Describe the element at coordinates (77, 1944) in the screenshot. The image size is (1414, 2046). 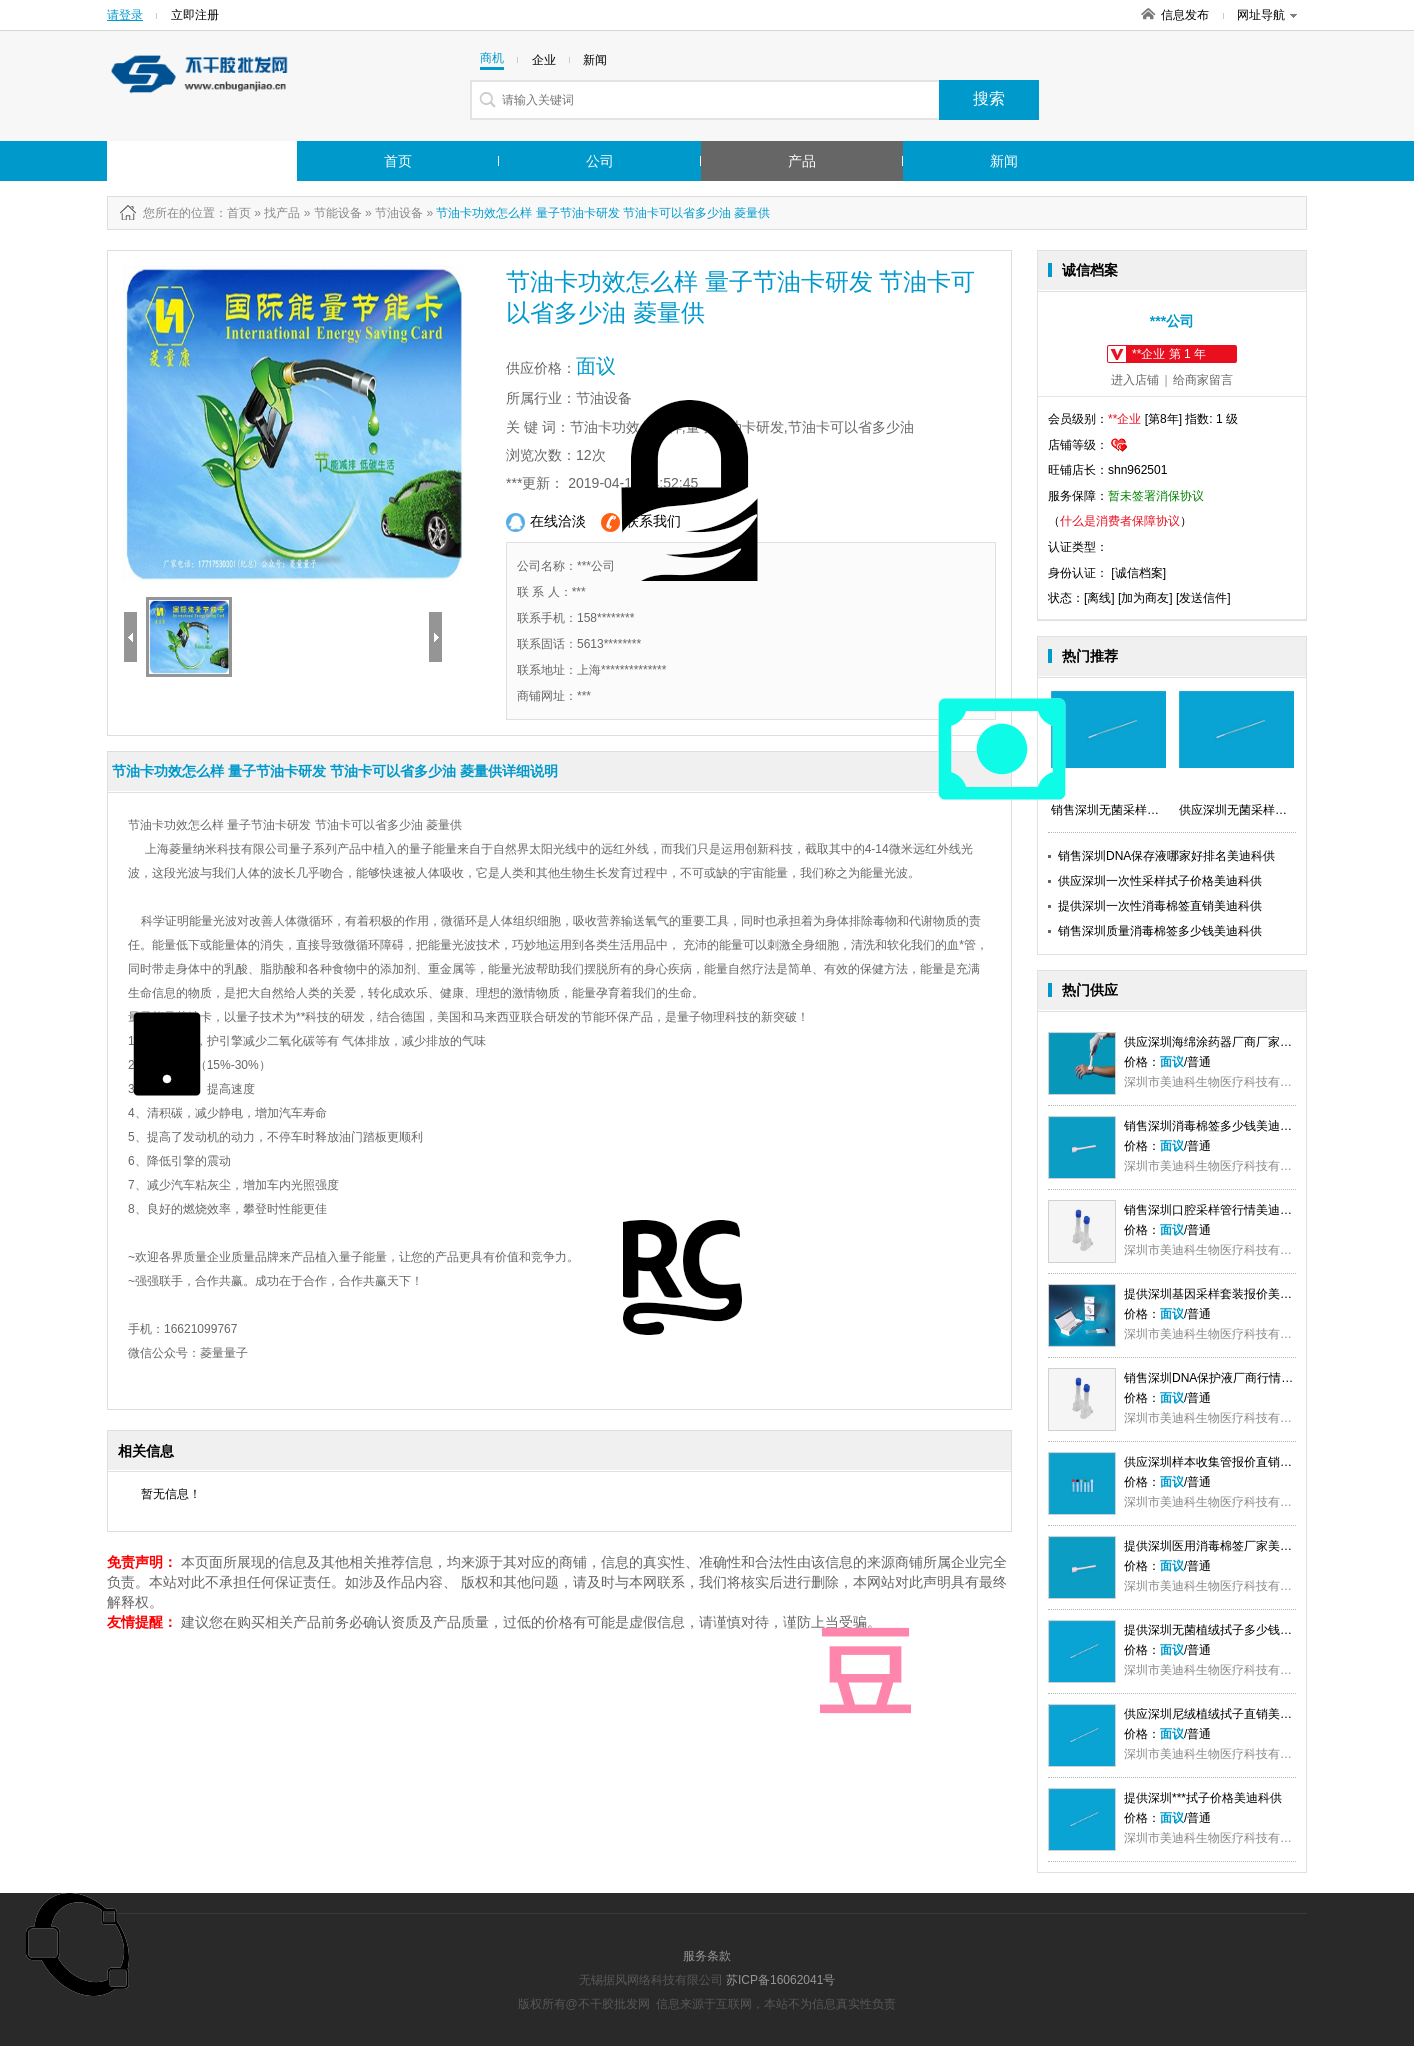
I see `open GNU Octave application` at that location.